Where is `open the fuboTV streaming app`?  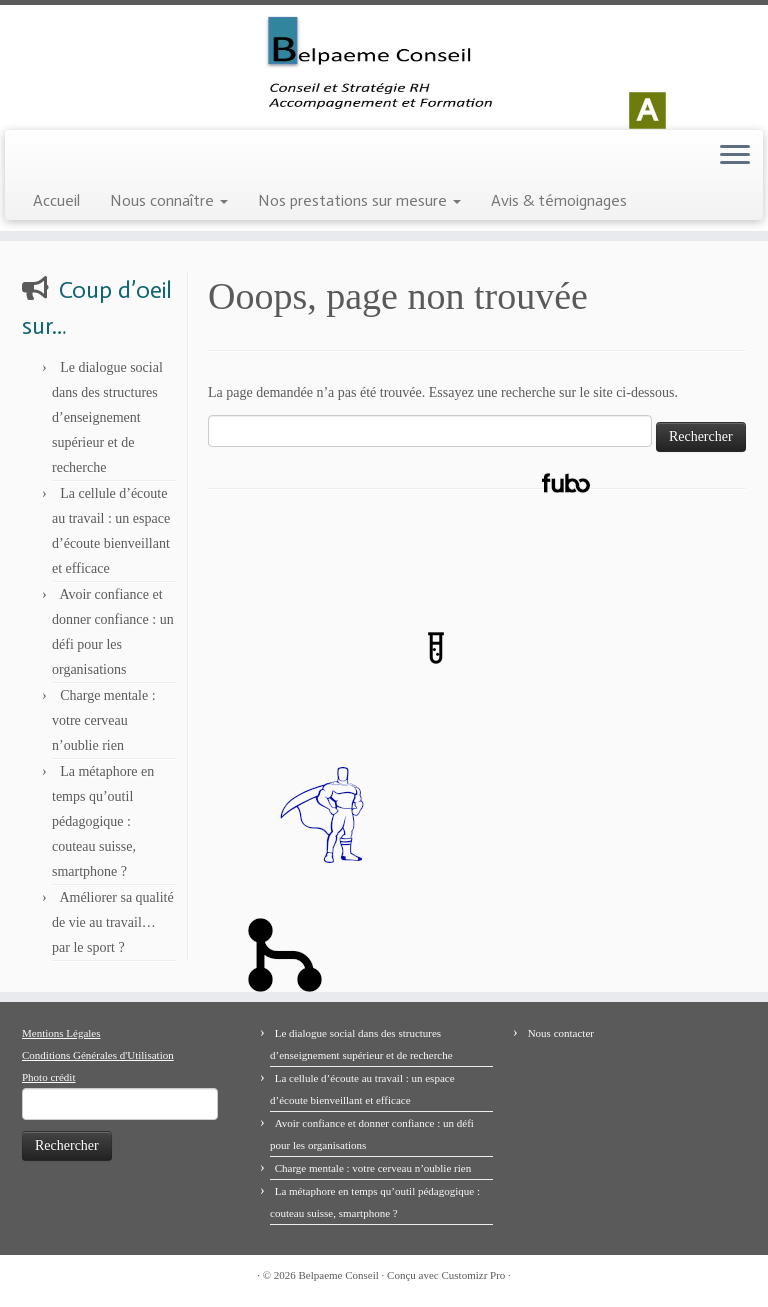 open the fuboTV streaming app is located at coordinates (566, 483).